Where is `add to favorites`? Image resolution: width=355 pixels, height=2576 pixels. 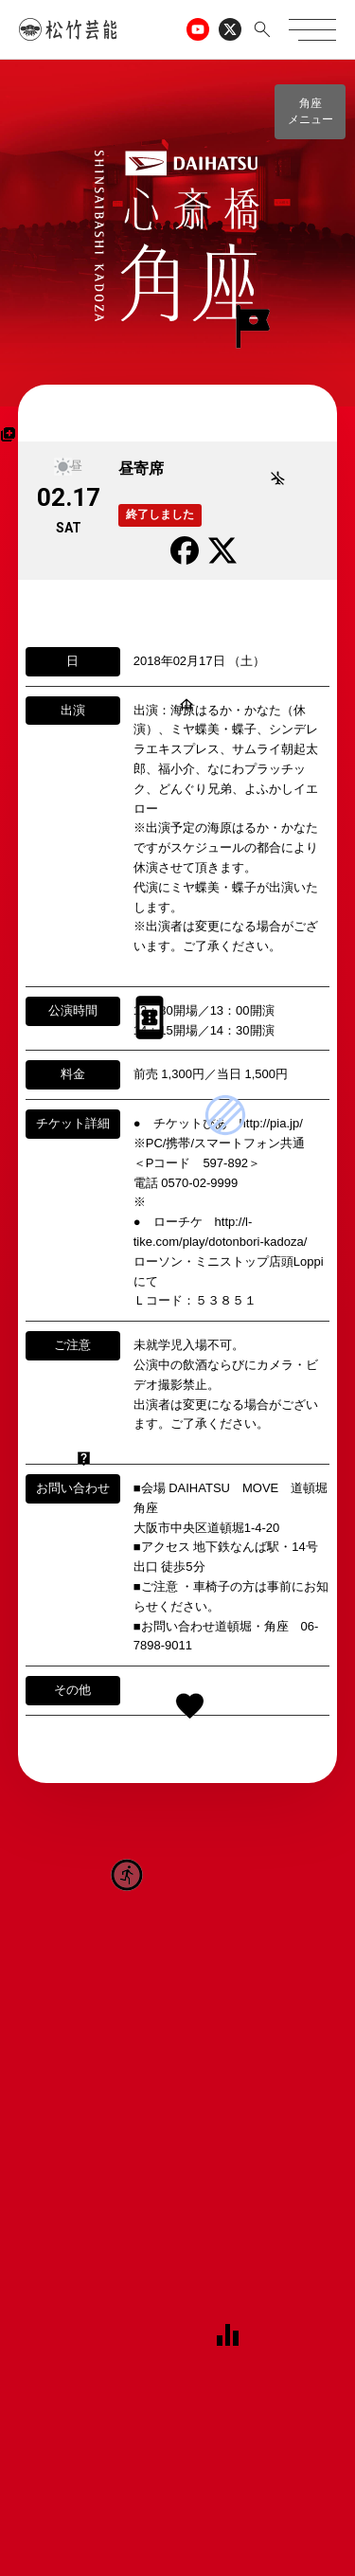 add to favorites is located at coordinates (189, 1705).